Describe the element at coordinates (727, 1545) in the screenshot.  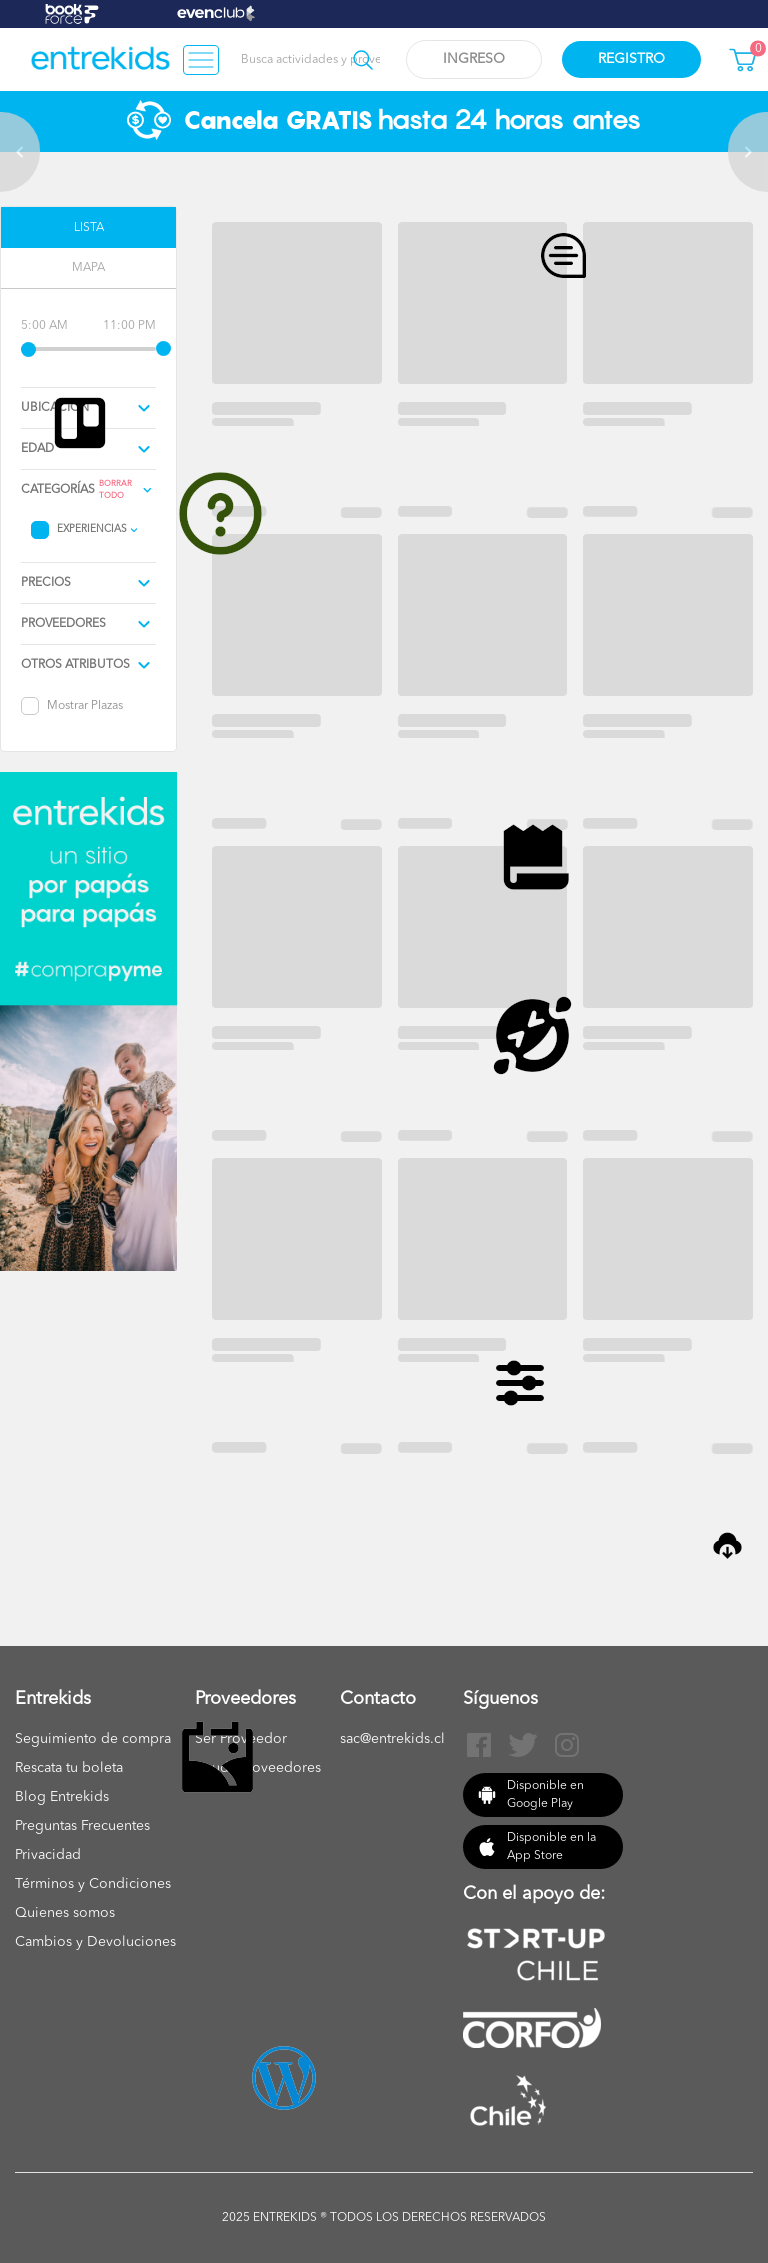
I see `download file from cloud storage` at that location.